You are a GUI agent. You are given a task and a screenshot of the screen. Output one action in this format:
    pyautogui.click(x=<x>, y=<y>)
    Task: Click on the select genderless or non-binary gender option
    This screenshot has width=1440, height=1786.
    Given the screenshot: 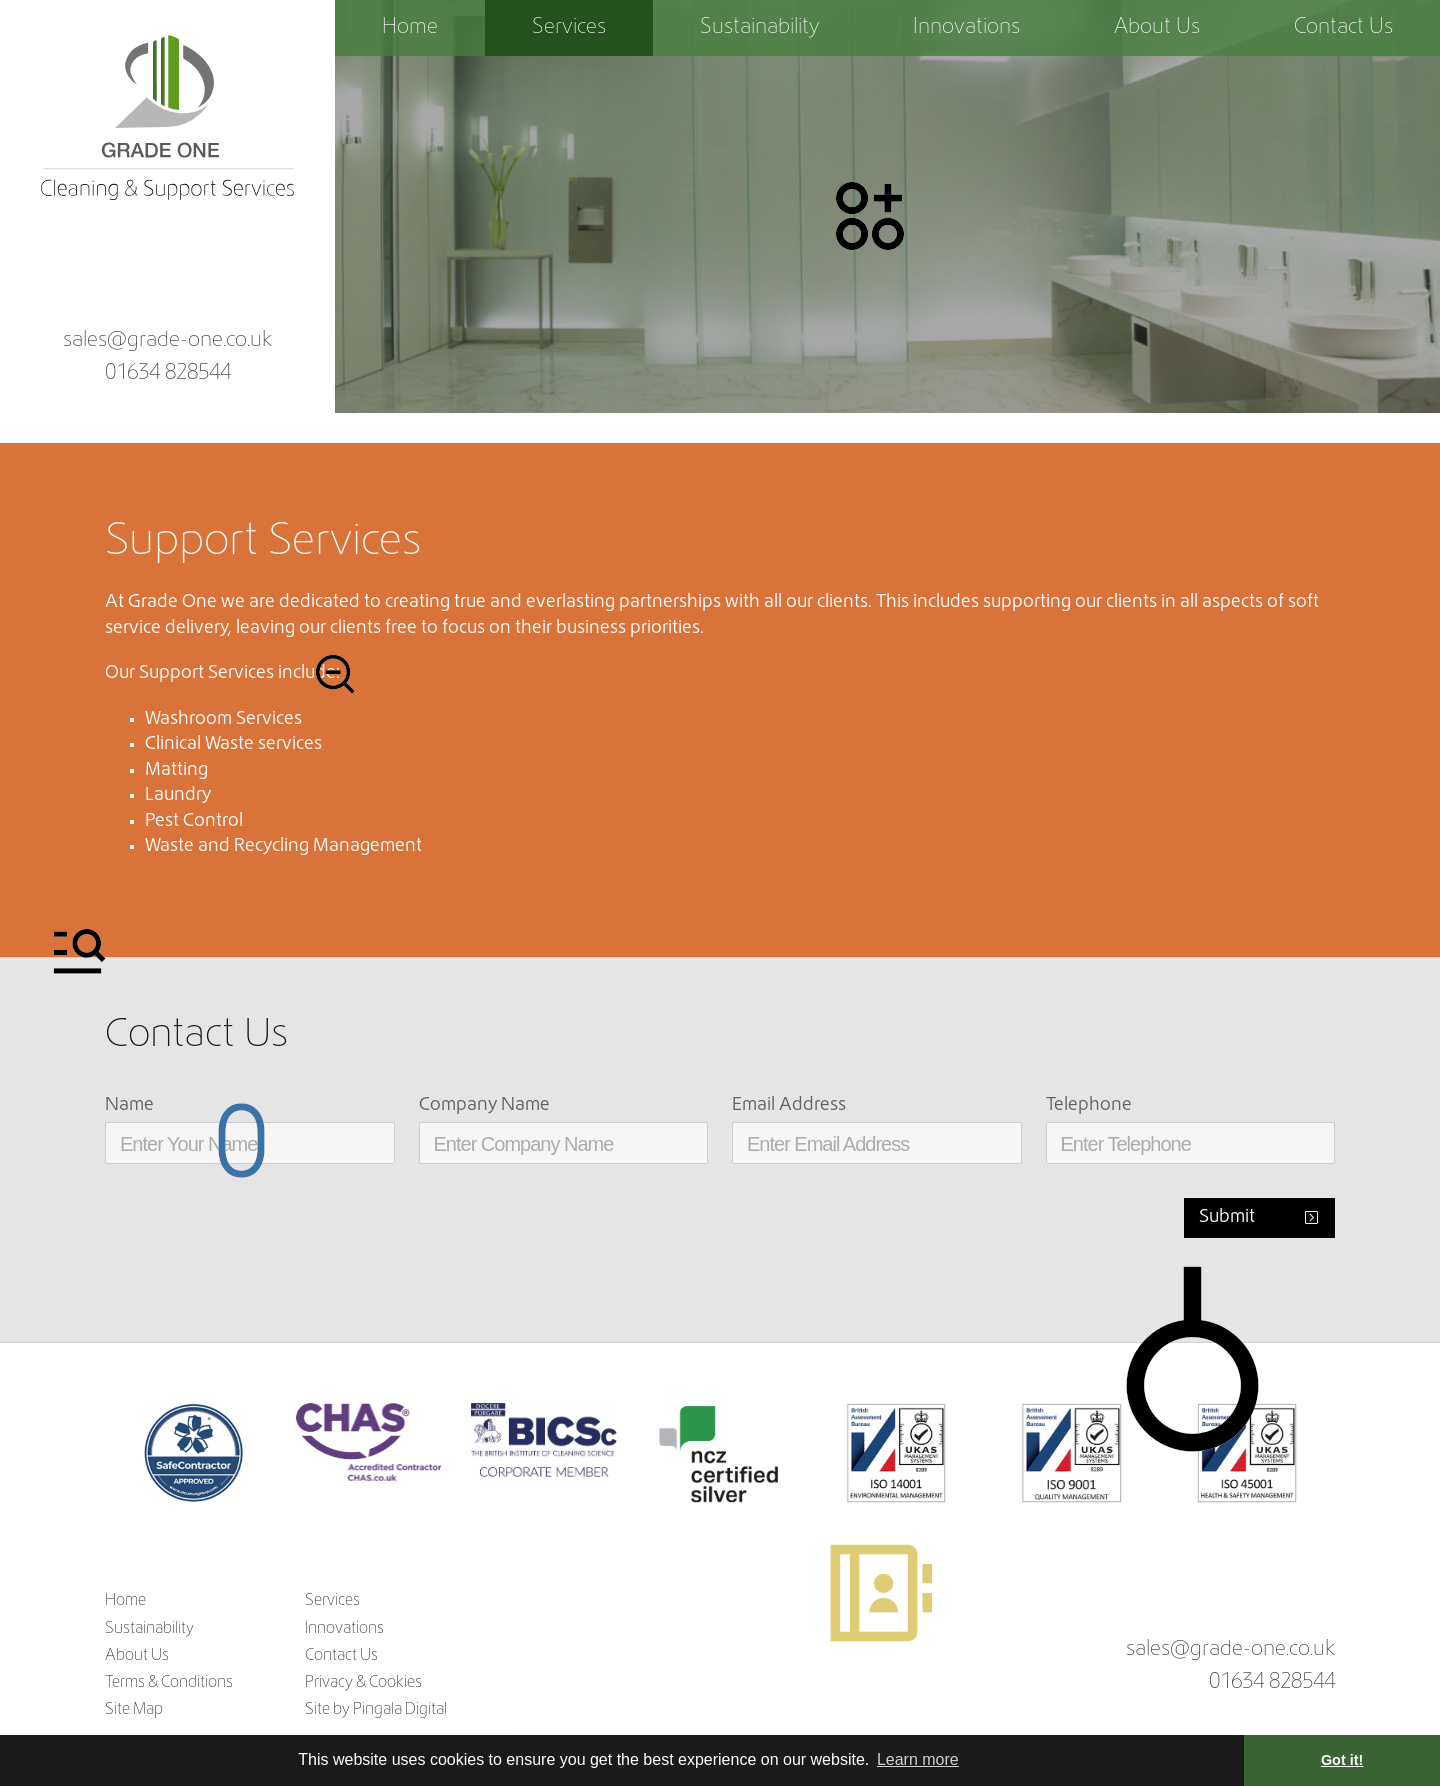 What is the action you would take?
    pyautogui.click(x=1192, y=1363)
    